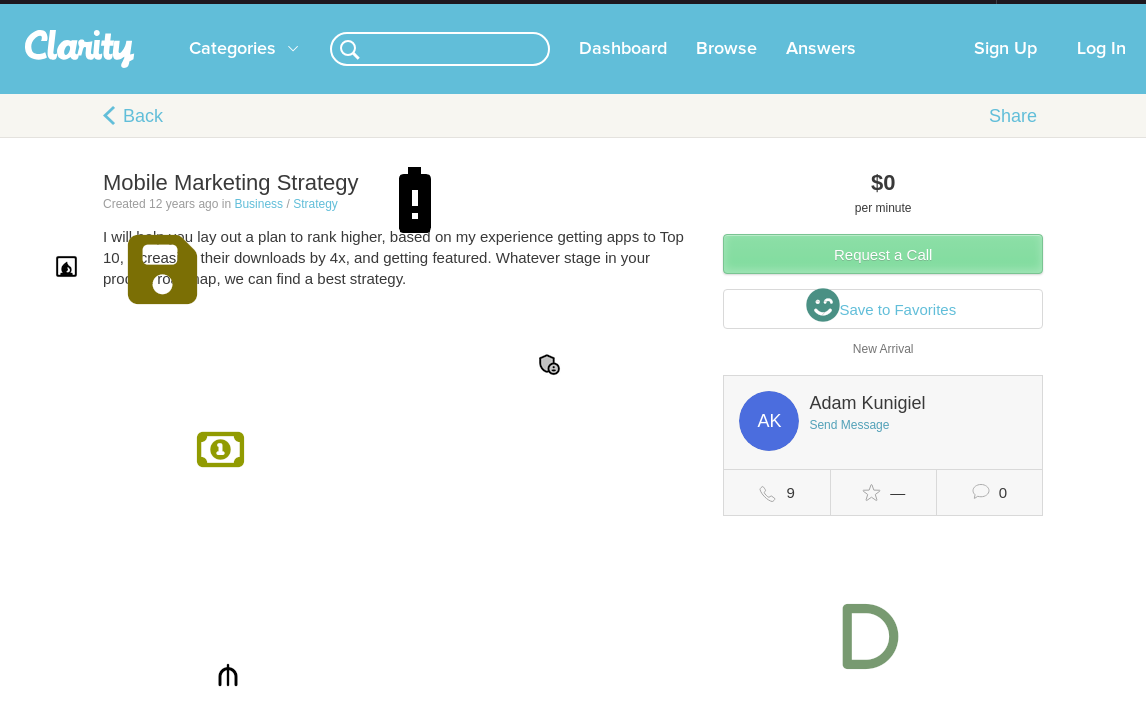 The height and width of the screenshot is (720, 1146). What do you see at coordinates (66, 266) in the screenshot?
I see `access fireplace or heating controls` at bounding box center [66, 266].